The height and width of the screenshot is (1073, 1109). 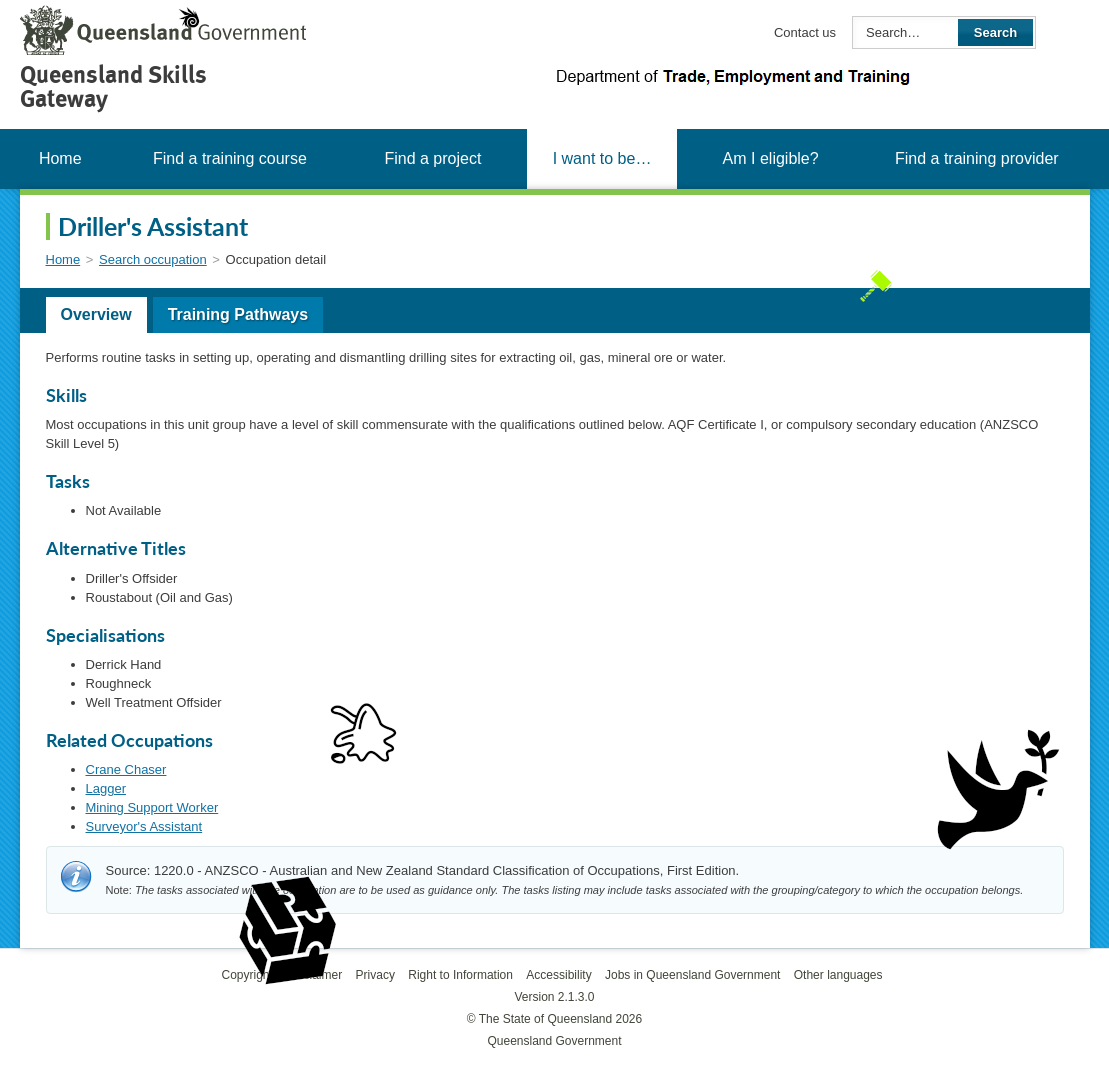 What do you see at coordinates (363, 733) in the screenshot?
I see `slime or goo enemy in a game interface` at bounding box center [363, 733].